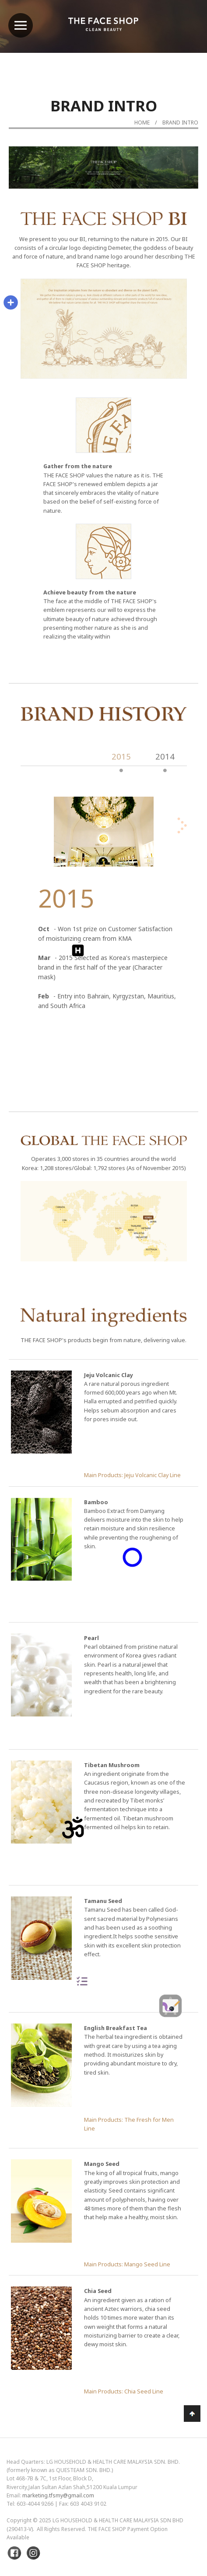  I want to click on represents an empty or unselected state, so click(132, 1557).